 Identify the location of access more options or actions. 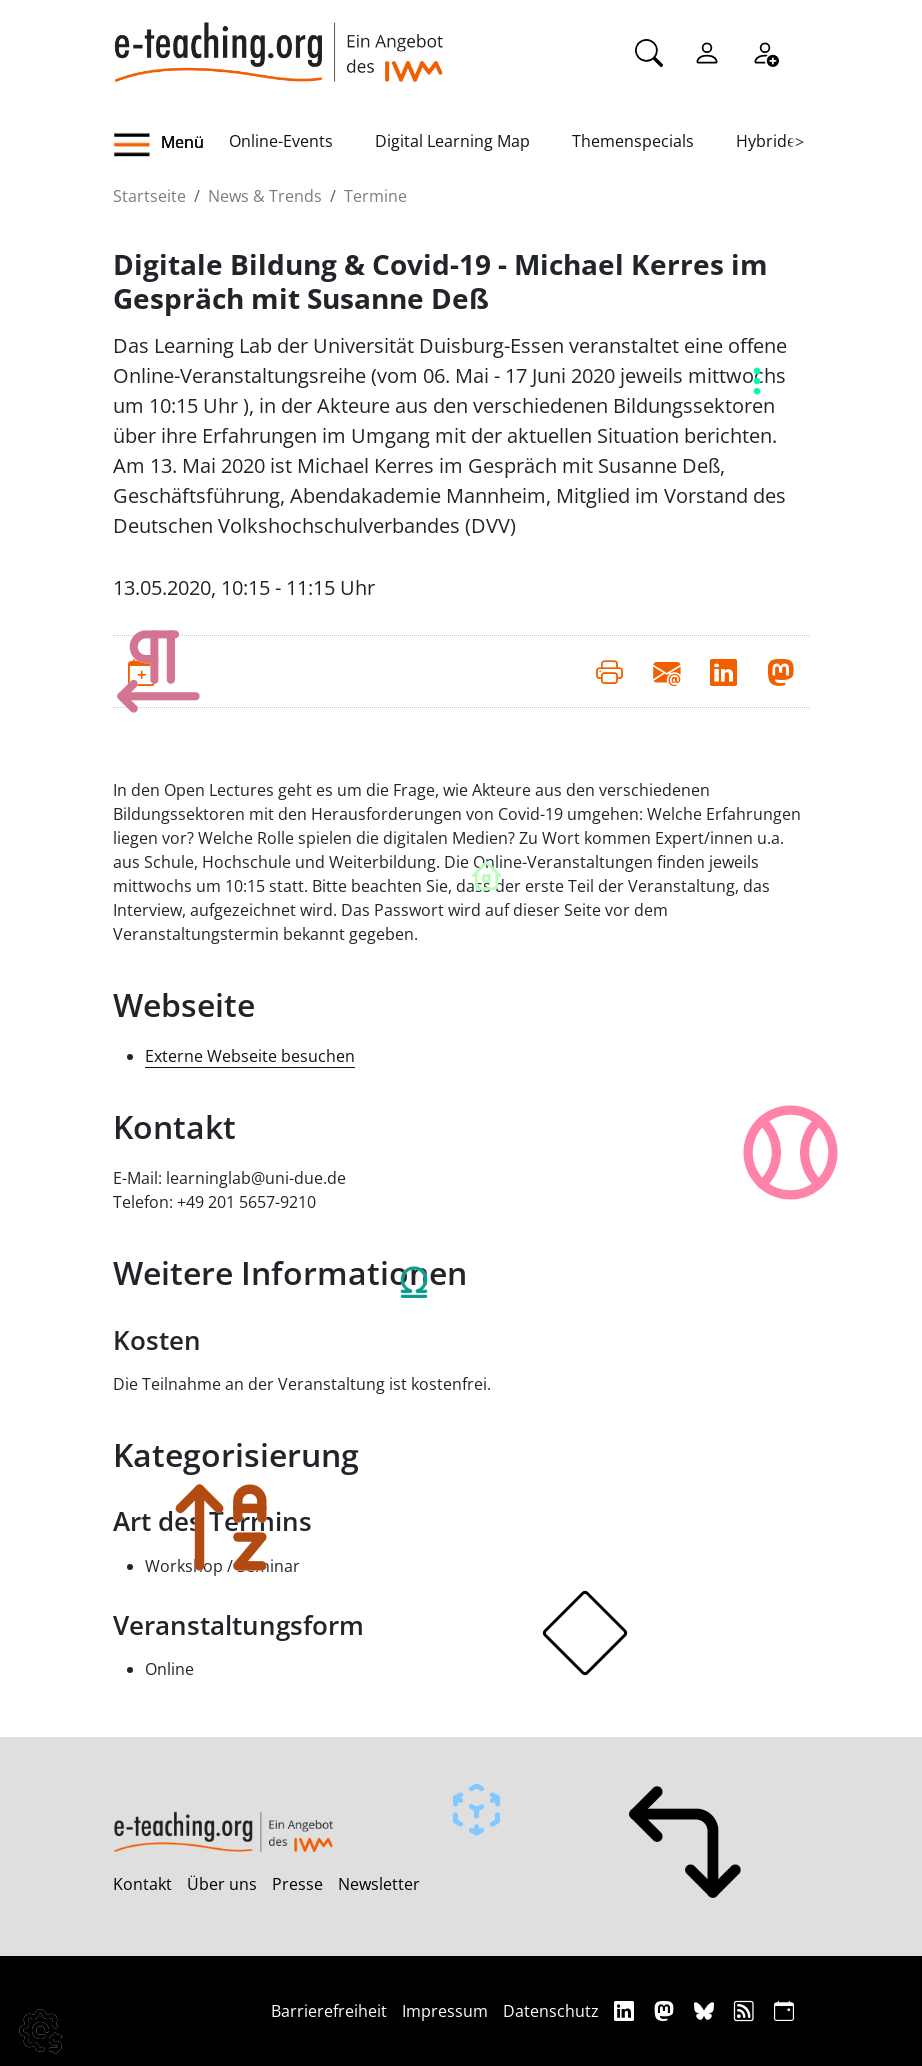
(757, 381).